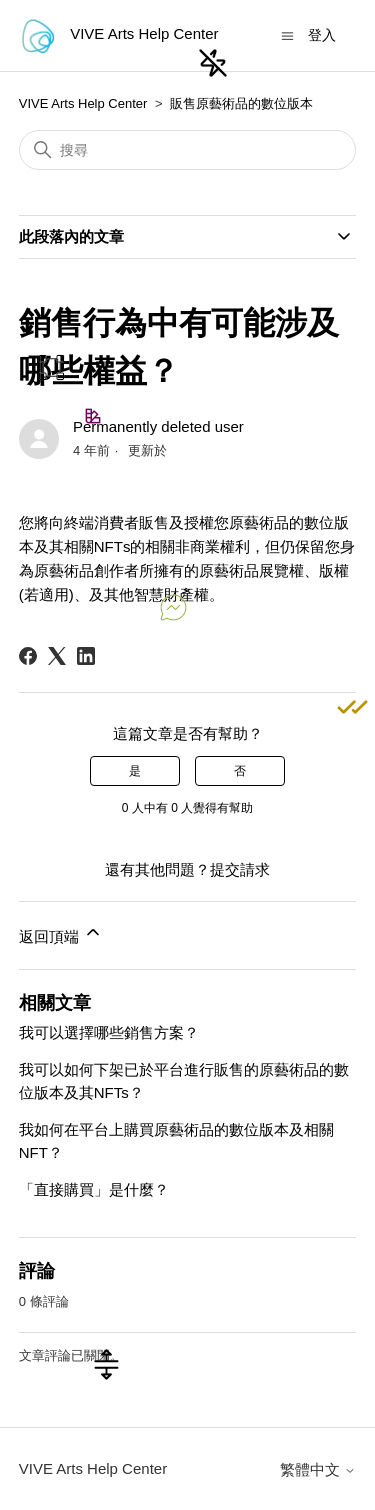  Describe the element at coordinates (173, 607) in the screenshot. I see `open facebook messenger` at that location.